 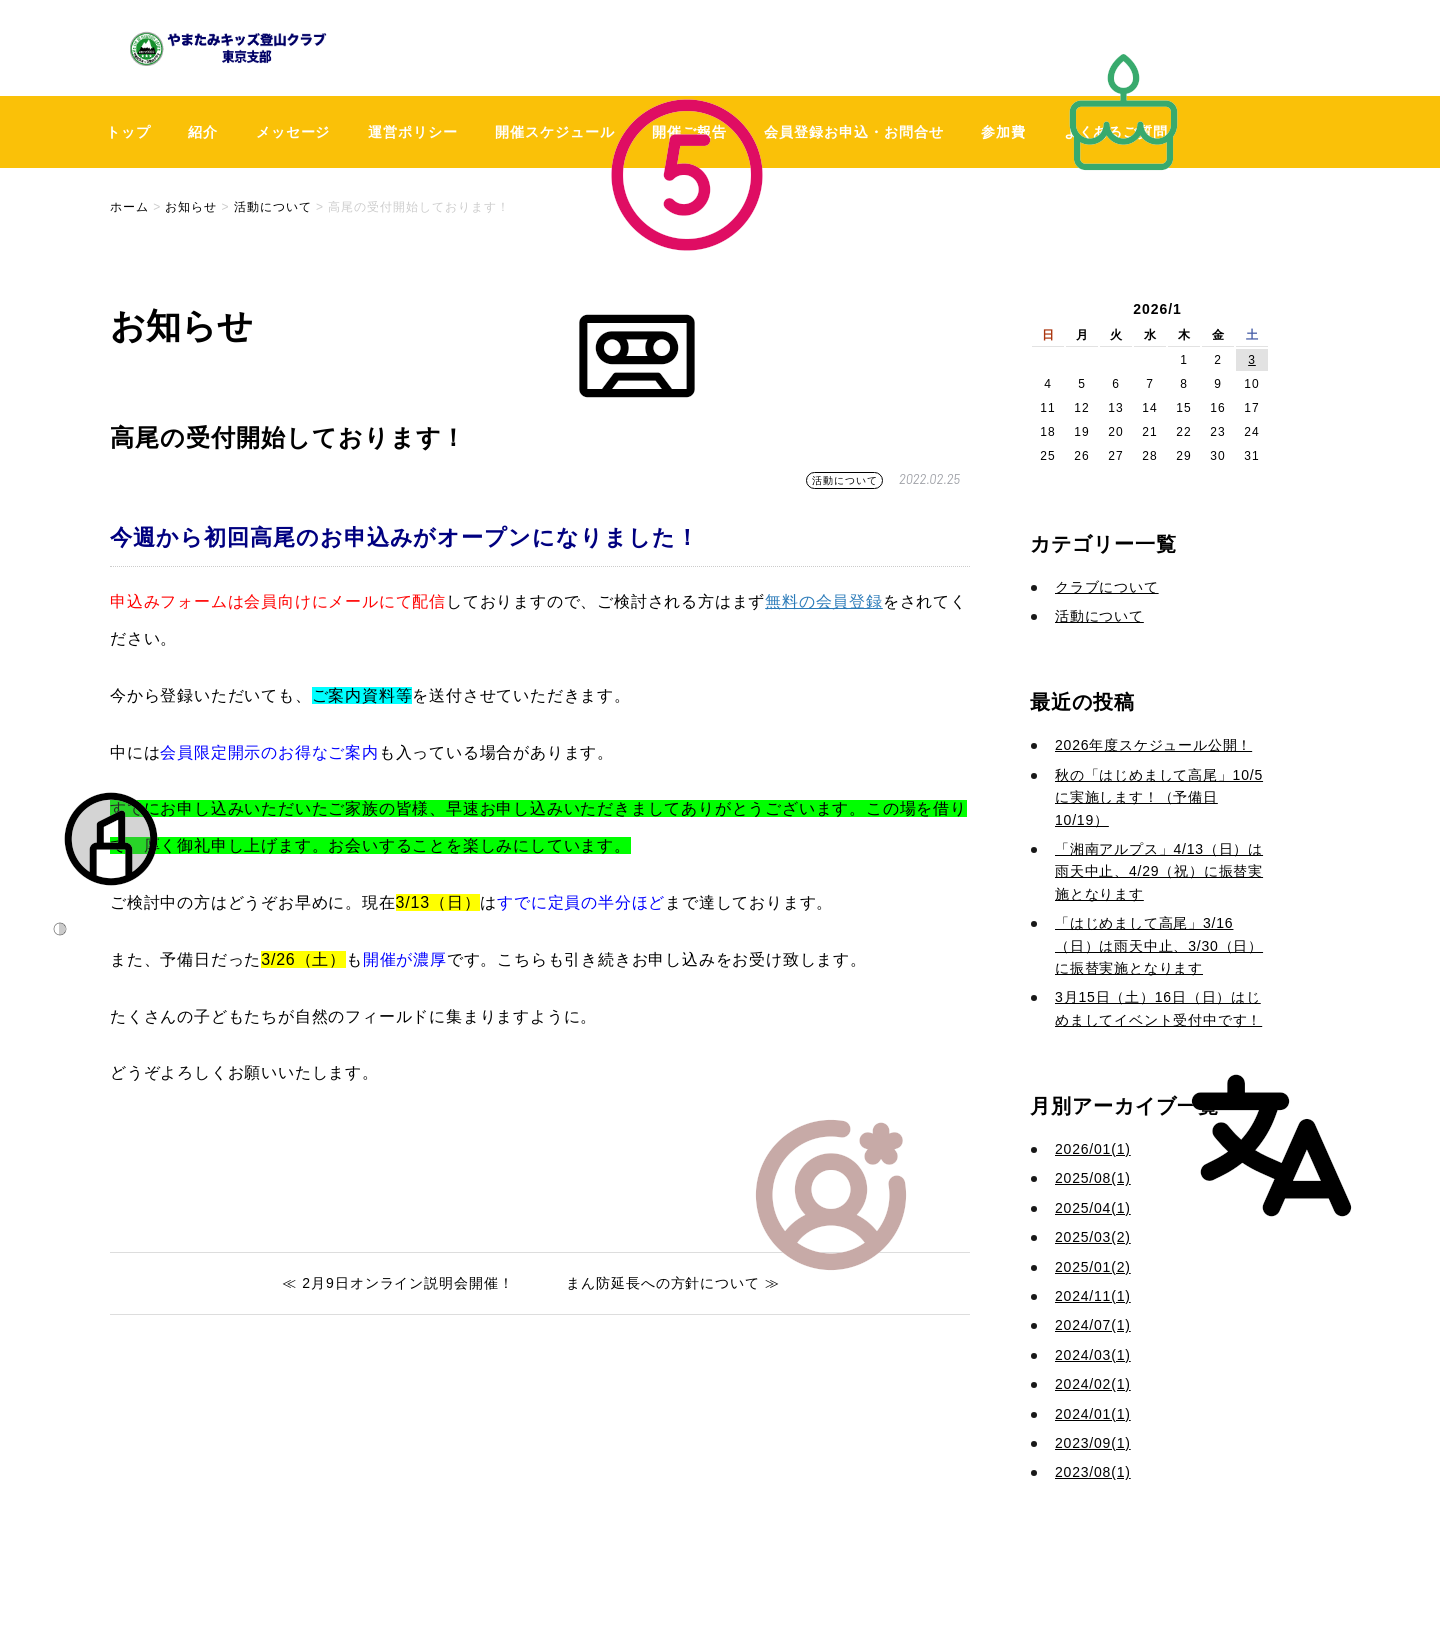 What do you see at coordinates (637, 356) in the screenshot?
I see `access audio recordings or voice memos` at bounding box center [637, 356].